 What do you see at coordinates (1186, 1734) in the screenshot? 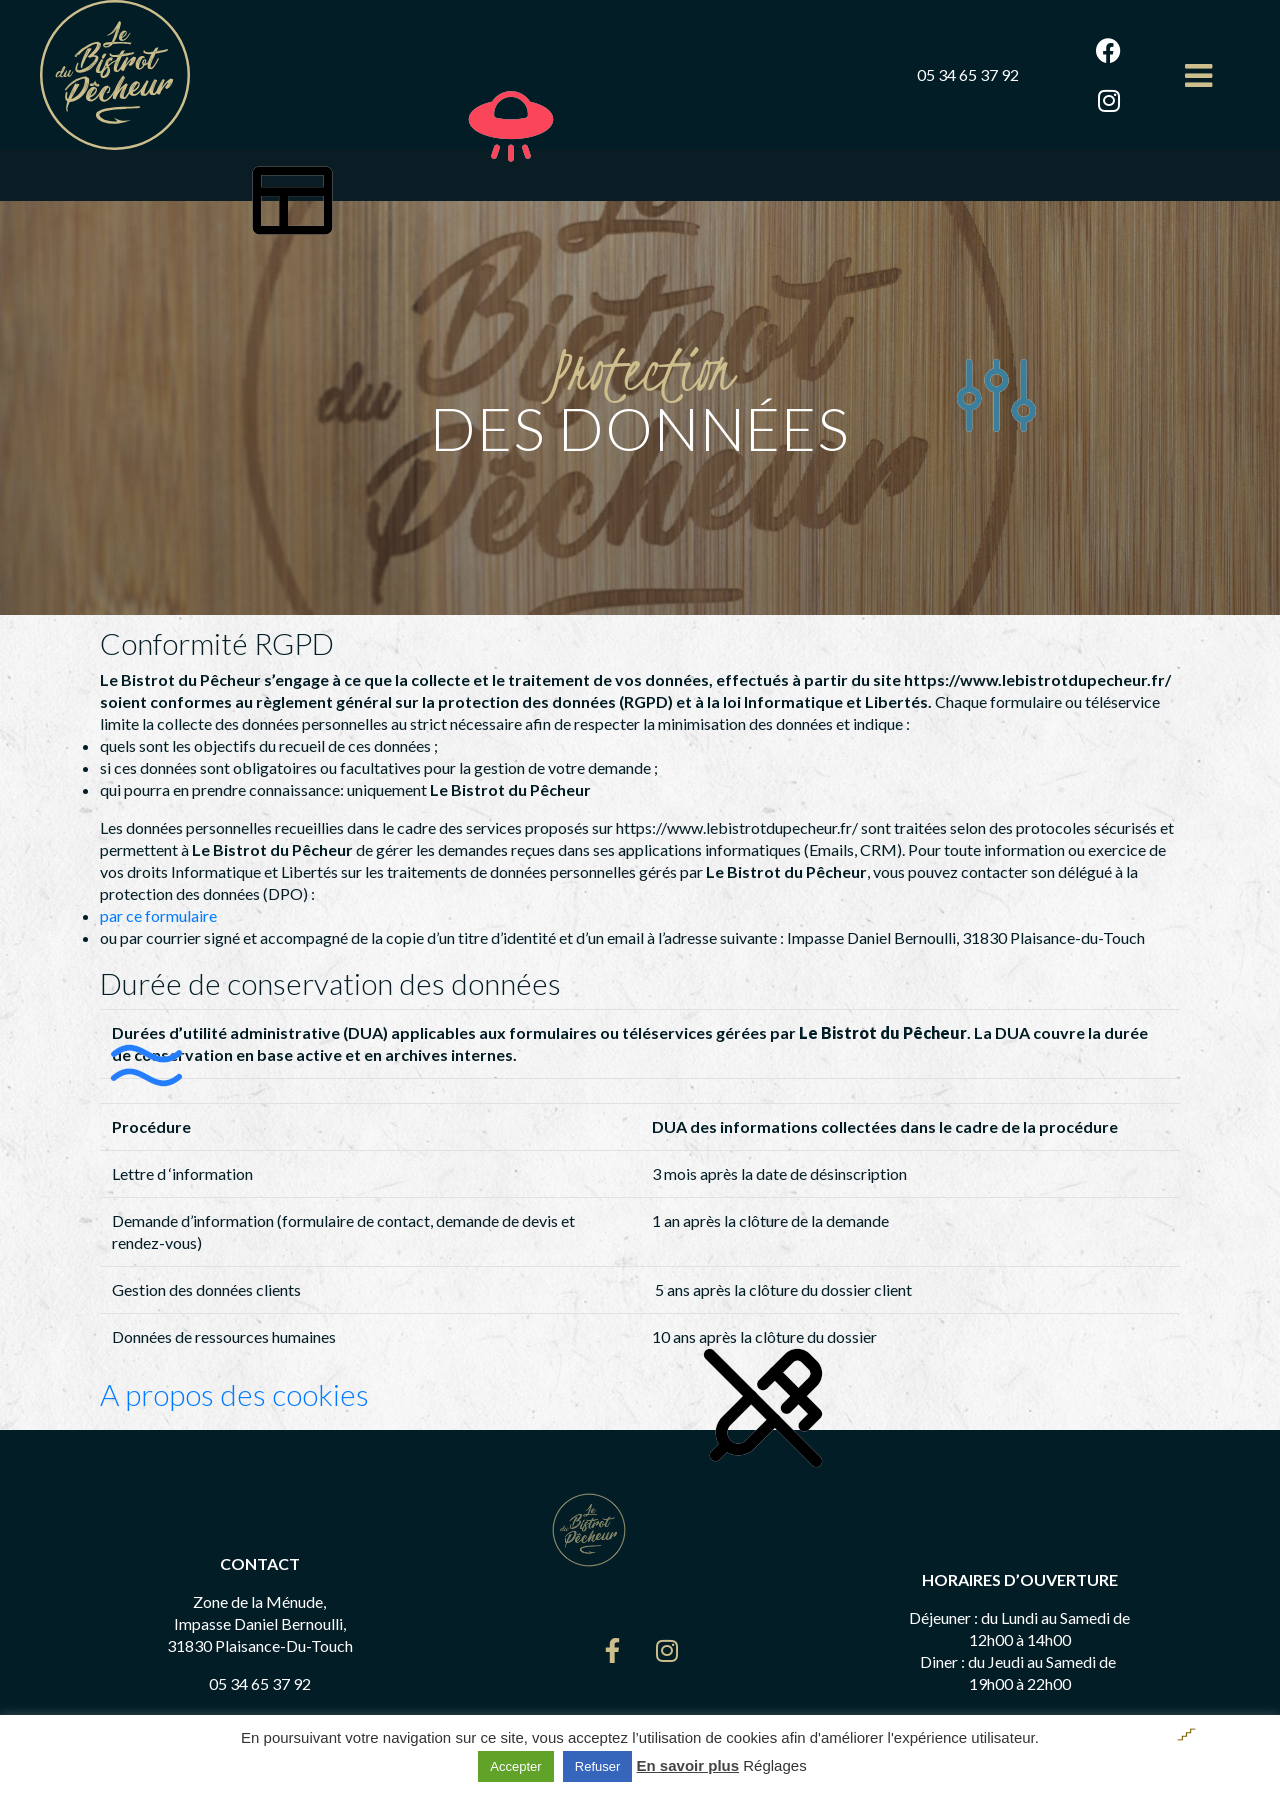
I see `navigate to stairs or level changes` at bounding box center [1186, 1734].